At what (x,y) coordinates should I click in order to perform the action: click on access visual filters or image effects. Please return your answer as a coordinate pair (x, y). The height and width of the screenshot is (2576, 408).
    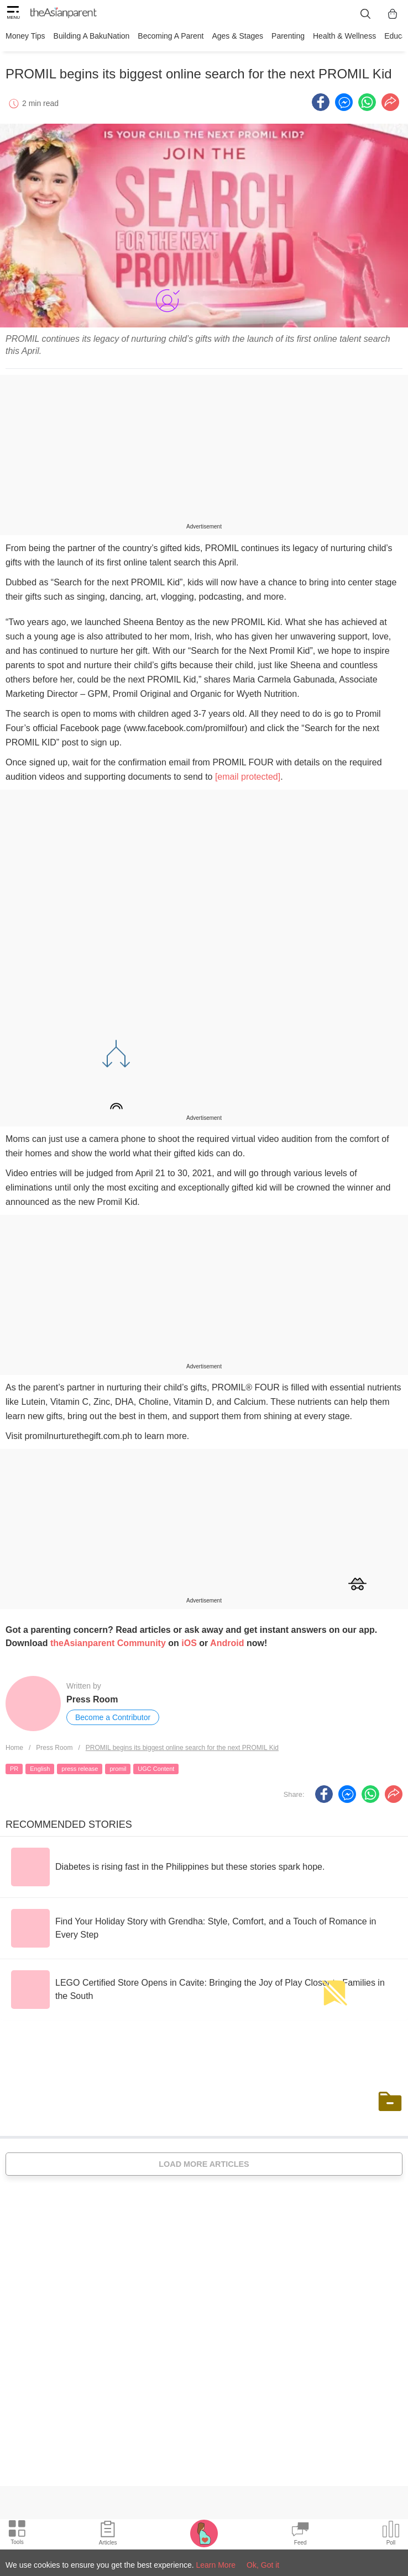
    Looking at the image, I should click on (116, 1106).